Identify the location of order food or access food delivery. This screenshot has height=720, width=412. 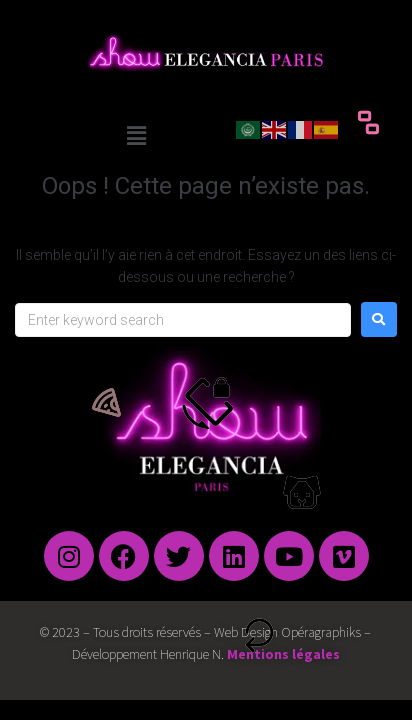
(106, 402).